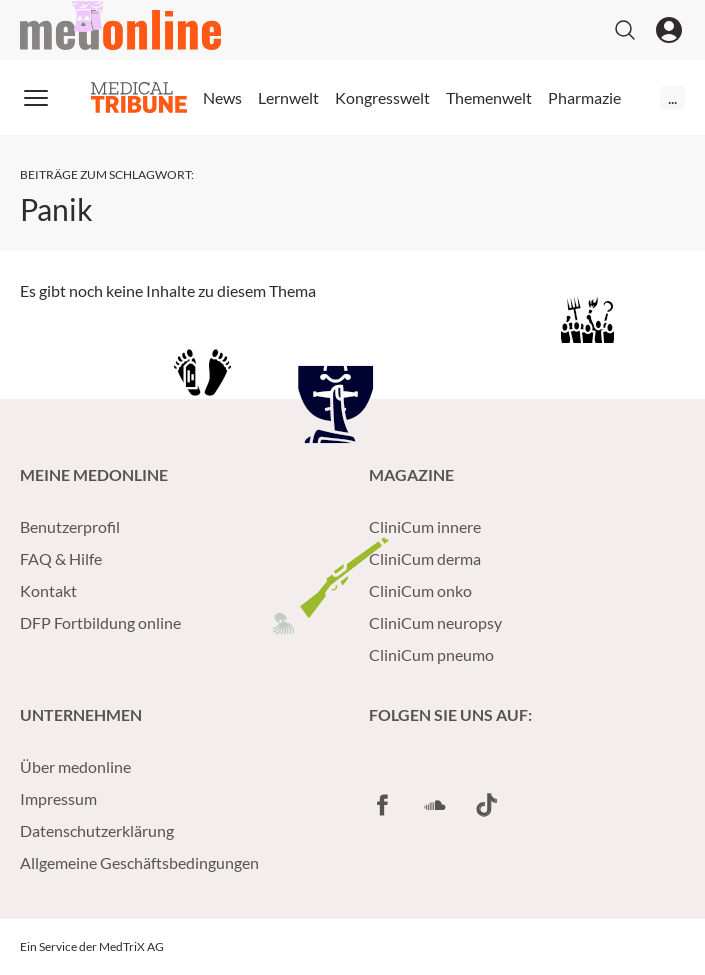 This screenshot has width=705, height=975. What do you see at coordinates (202, 372) in the screenshot?
I see `indicates deceased character or death state` at bounding box center [202, 372].